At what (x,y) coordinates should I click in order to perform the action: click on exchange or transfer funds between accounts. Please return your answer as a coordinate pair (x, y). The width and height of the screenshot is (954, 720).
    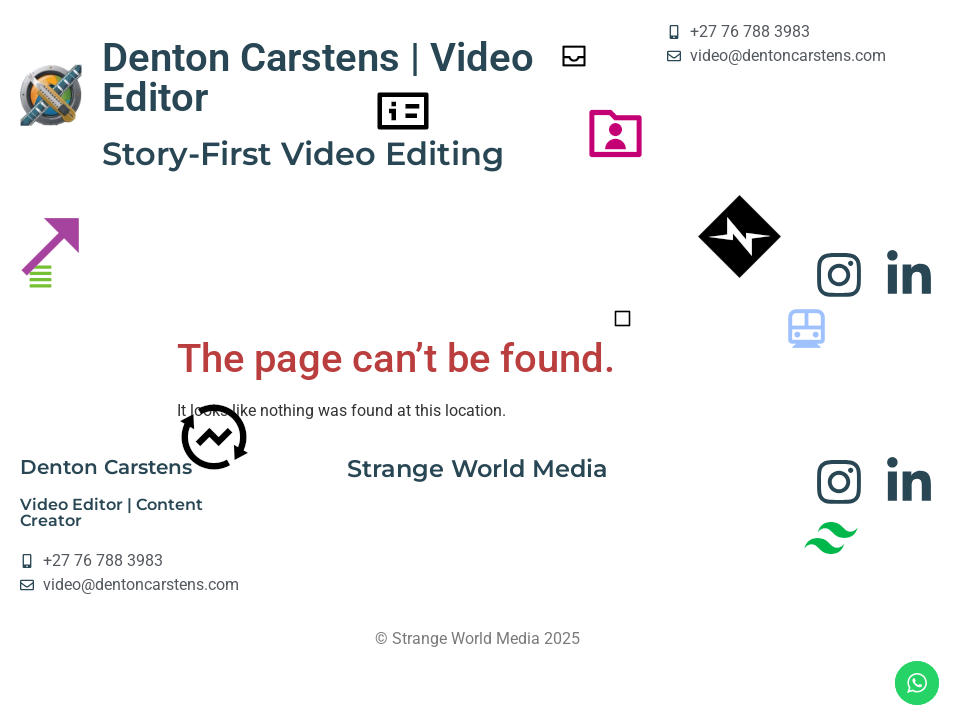
    Looking at the image, I should click on (214, 437).